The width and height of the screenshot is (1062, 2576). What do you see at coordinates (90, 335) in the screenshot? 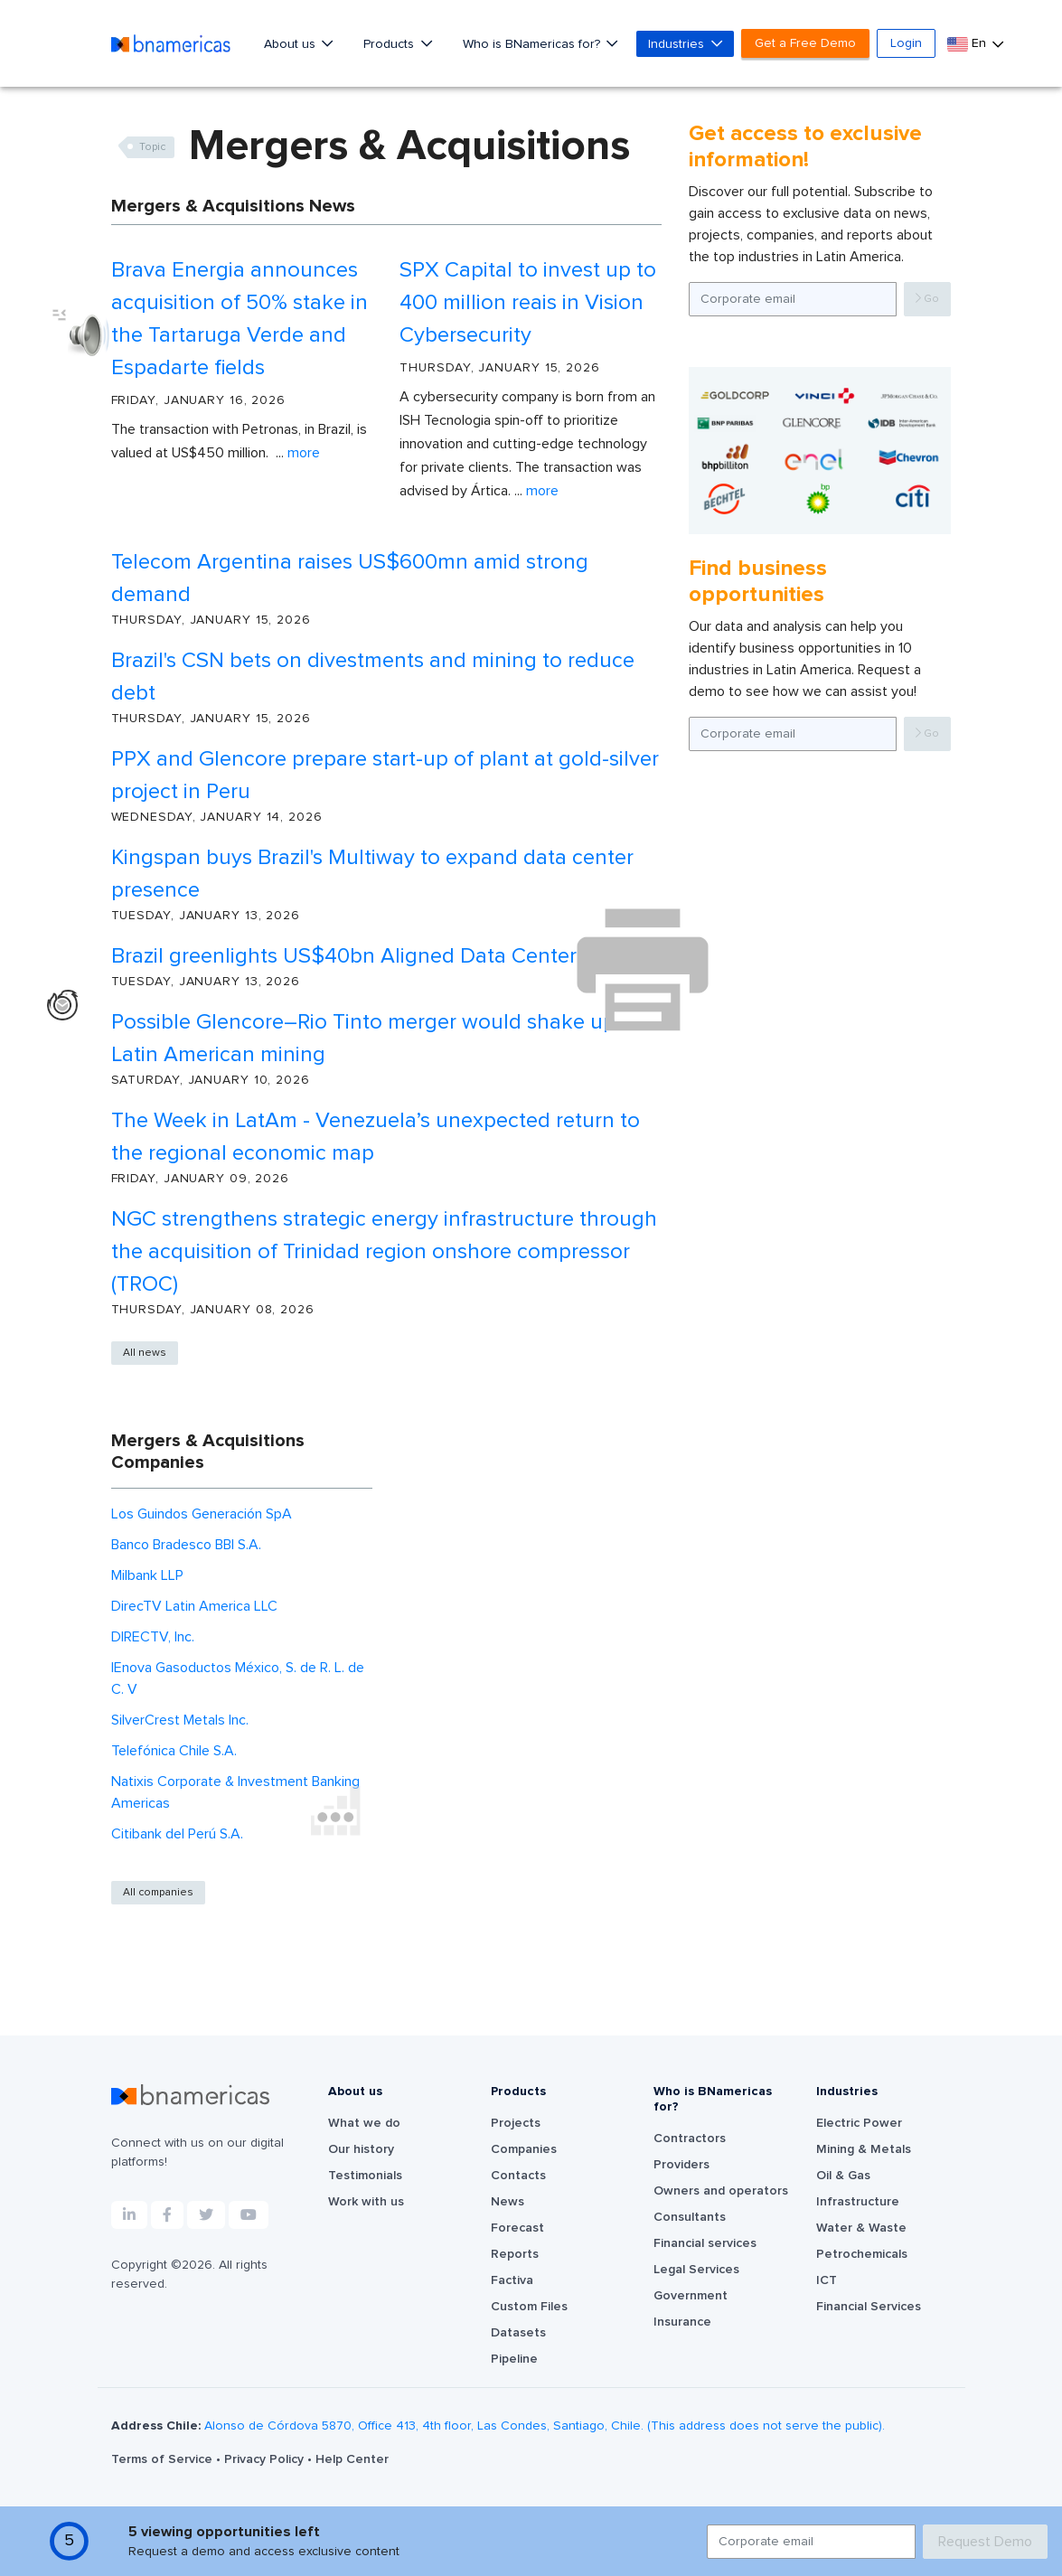
I see `indicates medium volume level` at bounding box center [90, 335].